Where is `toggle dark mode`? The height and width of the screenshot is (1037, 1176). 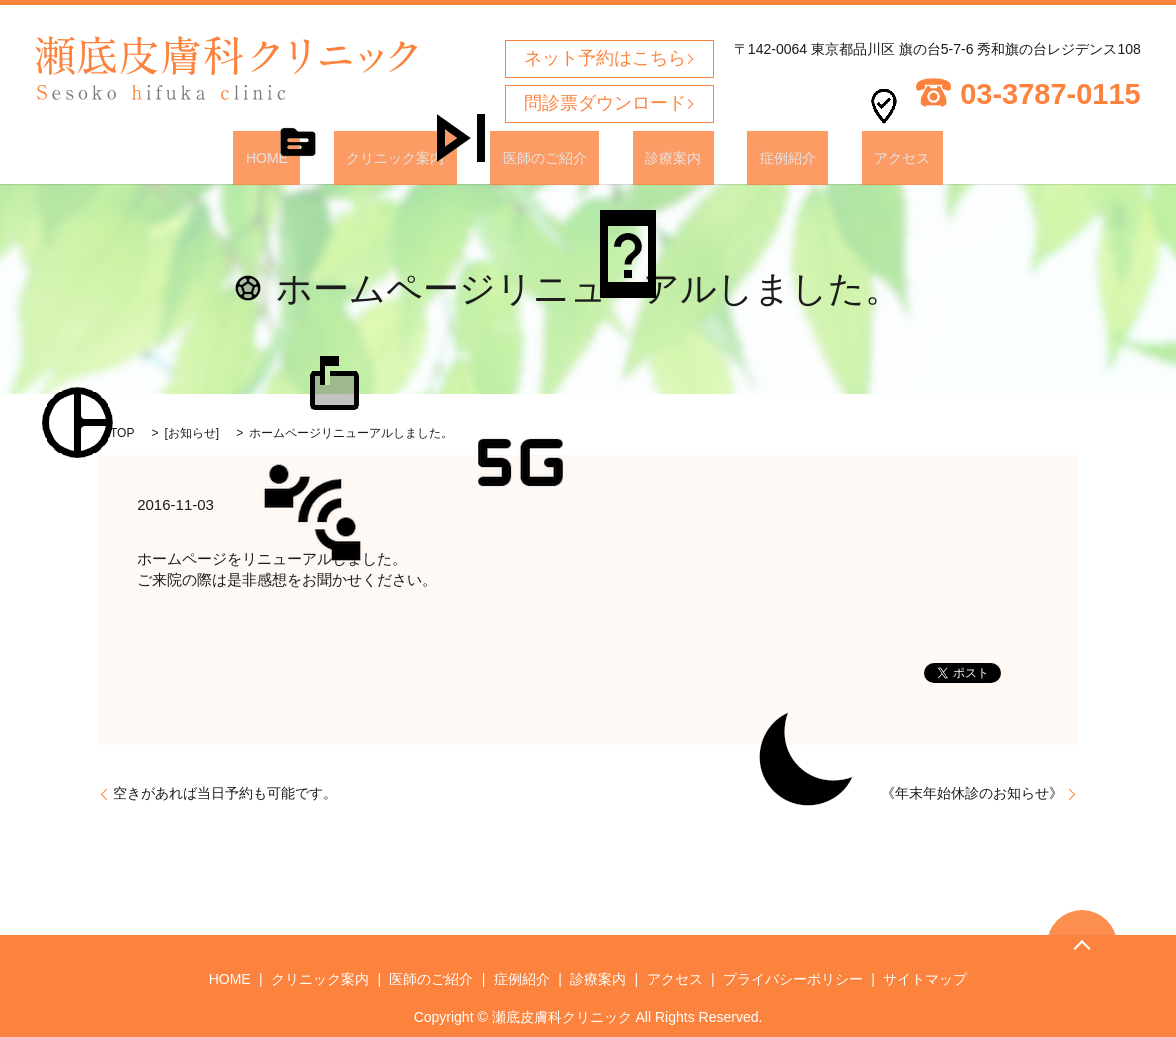
toggle dark mode is located at coordinates (806, 759).